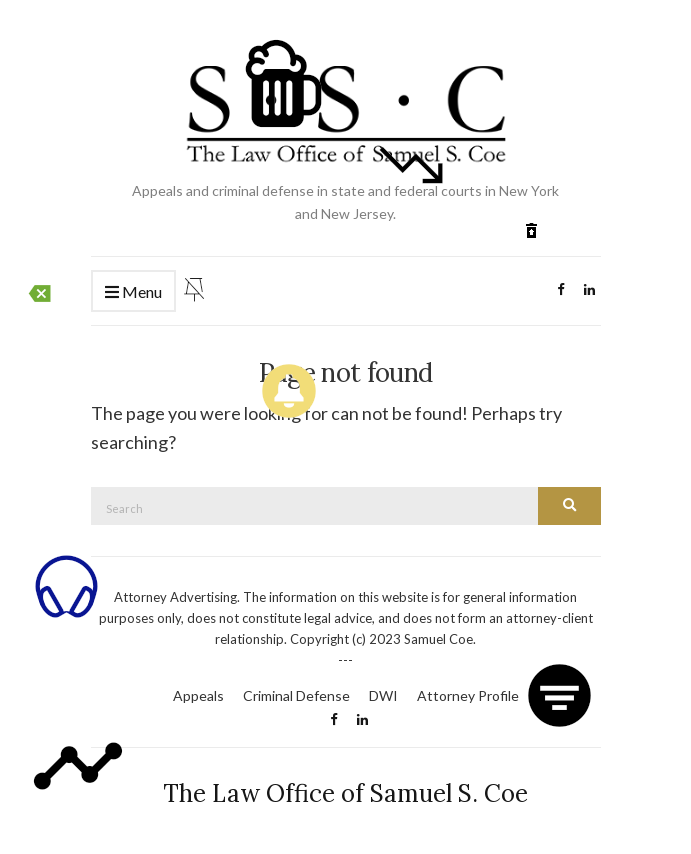 The height and width of the screenshot is (854, 691). What do you see at coordinates (194, 288) in the screenshot?
I see `unpin this item` at bounding box center [194, 288].